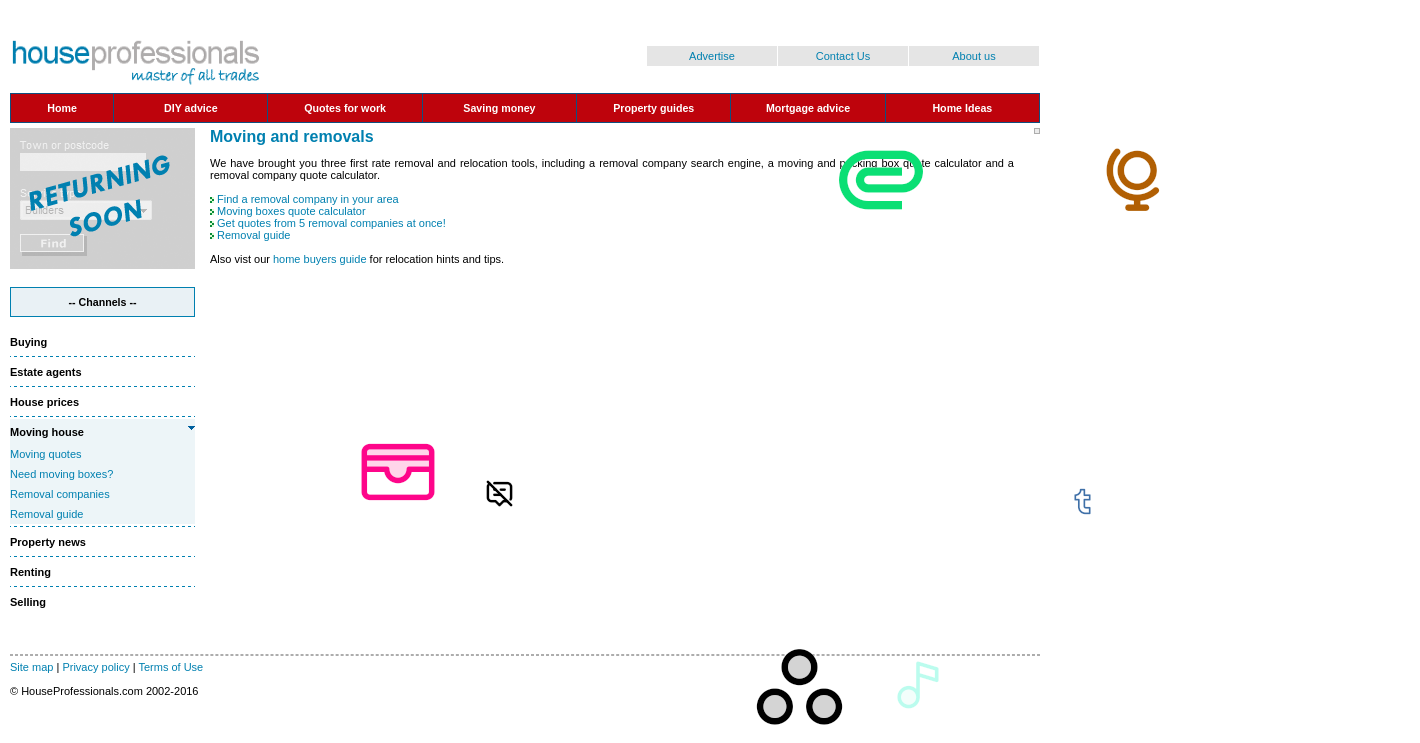 This screenshot has width=1420, height=743. I want to click on messaging is disabled or unavailable, so click(499, 493).